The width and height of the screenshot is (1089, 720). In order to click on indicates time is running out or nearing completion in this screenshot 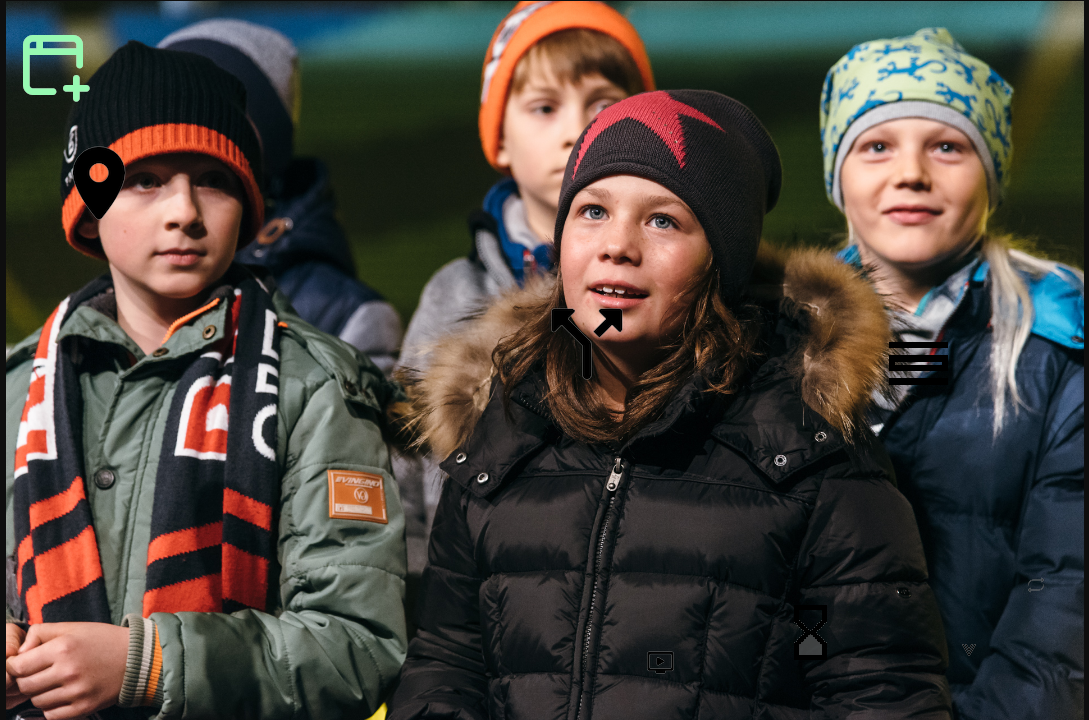, I will do `click(810, 632)`.